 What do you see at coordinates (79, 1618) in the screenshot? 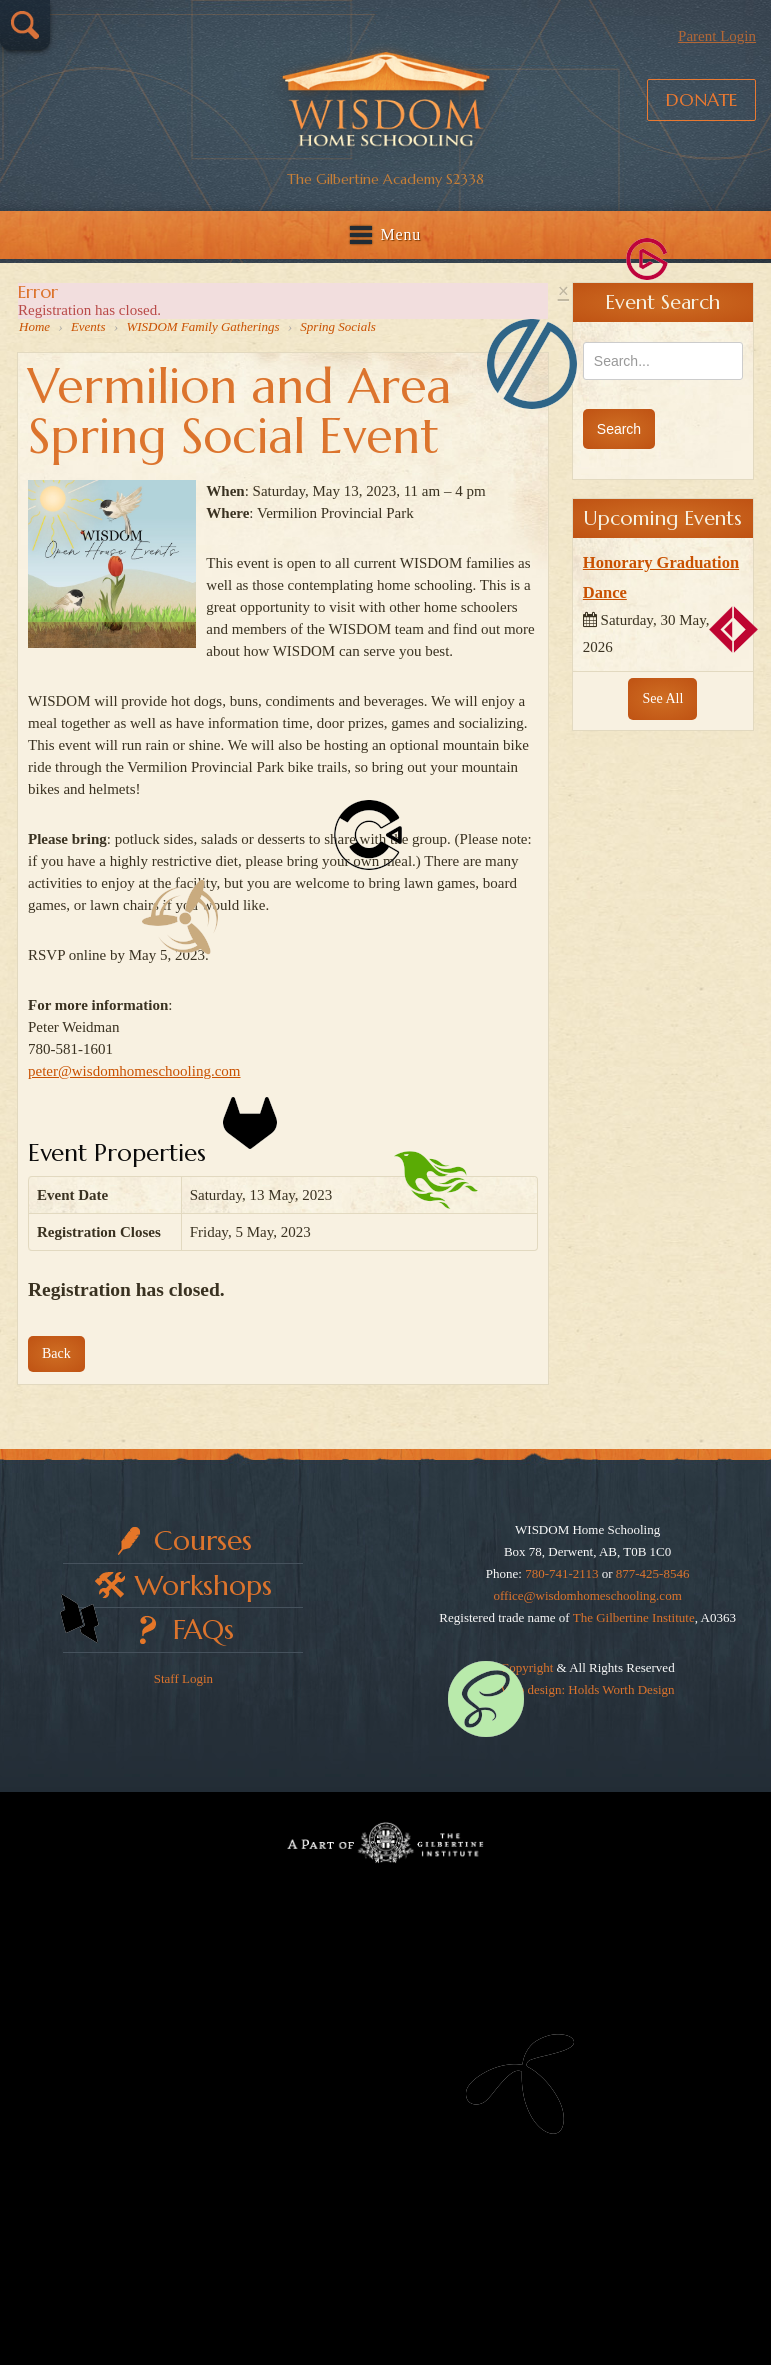
I see `visit dblp computer science bibliography` at bounding box center [79, 1618].